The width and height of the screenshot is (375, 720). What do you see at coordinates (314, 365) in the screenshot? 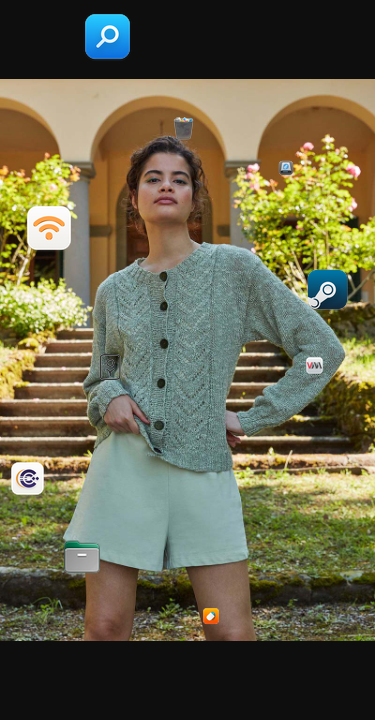
I see `open virt-manager virtual machine management app` at bounding box center [314, 365].